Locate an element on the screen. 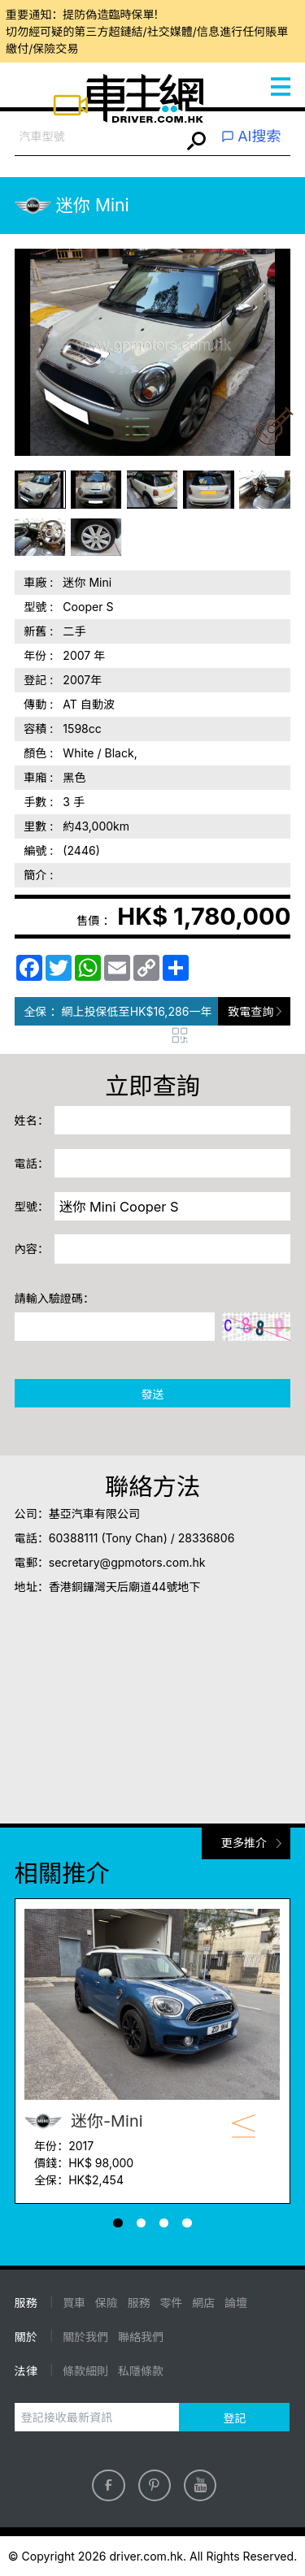 The image size is (305, 2576). start a video call is located at coordinates (69, 105).